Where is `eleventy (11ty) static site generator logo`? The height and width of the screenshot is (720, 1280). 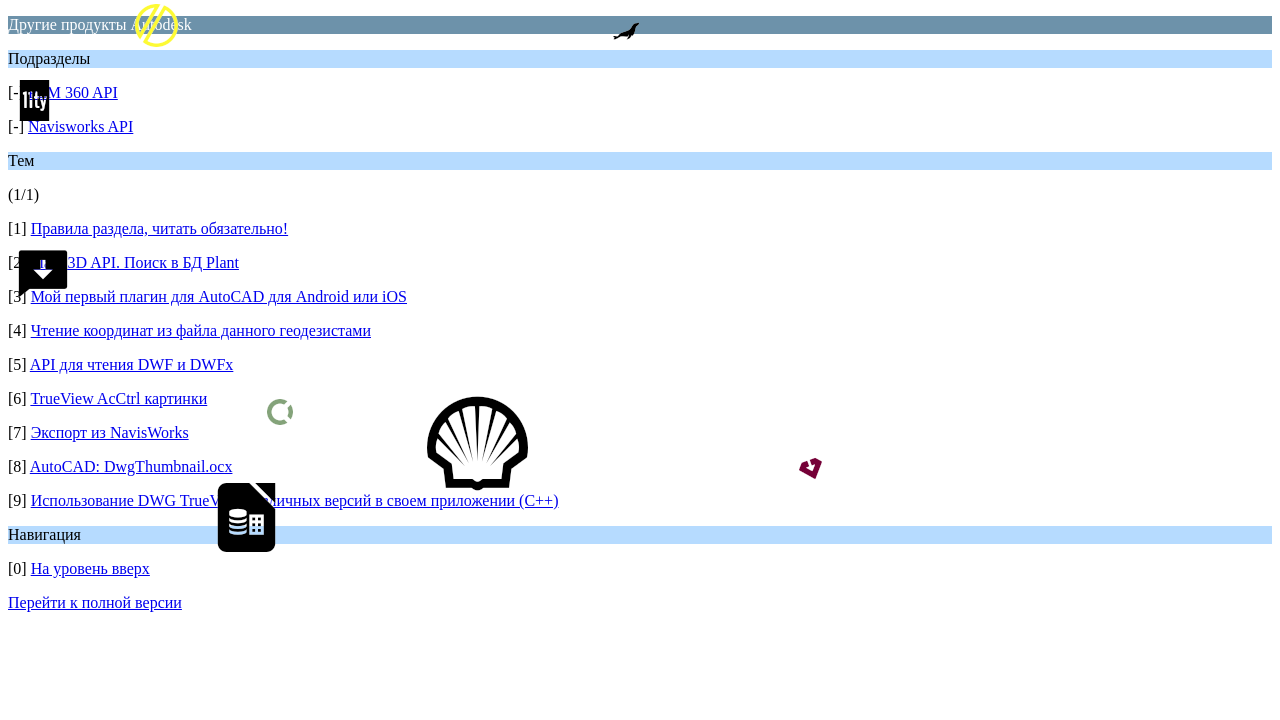 eleventy (11ty) static site generator logo is located at coordinates (34, 100).